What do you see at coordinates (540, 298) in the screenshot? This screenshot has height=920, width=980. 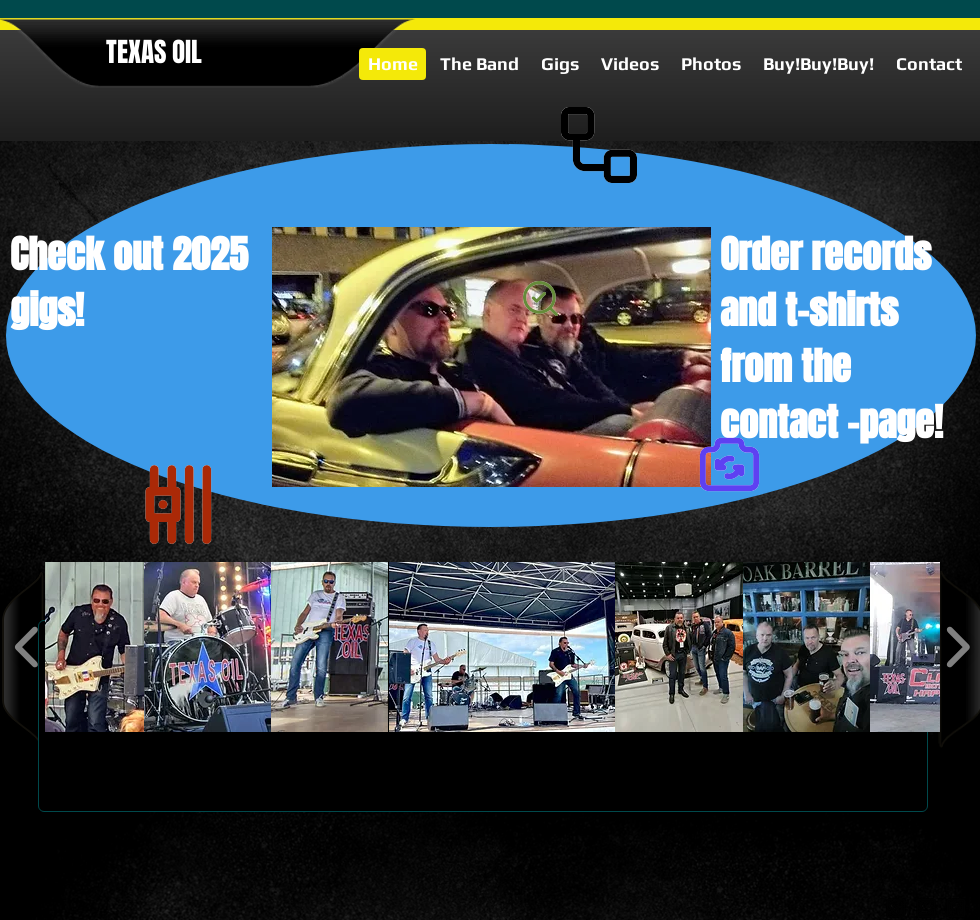 I see `code scan completed successfully` at bounding box center [540, 298].